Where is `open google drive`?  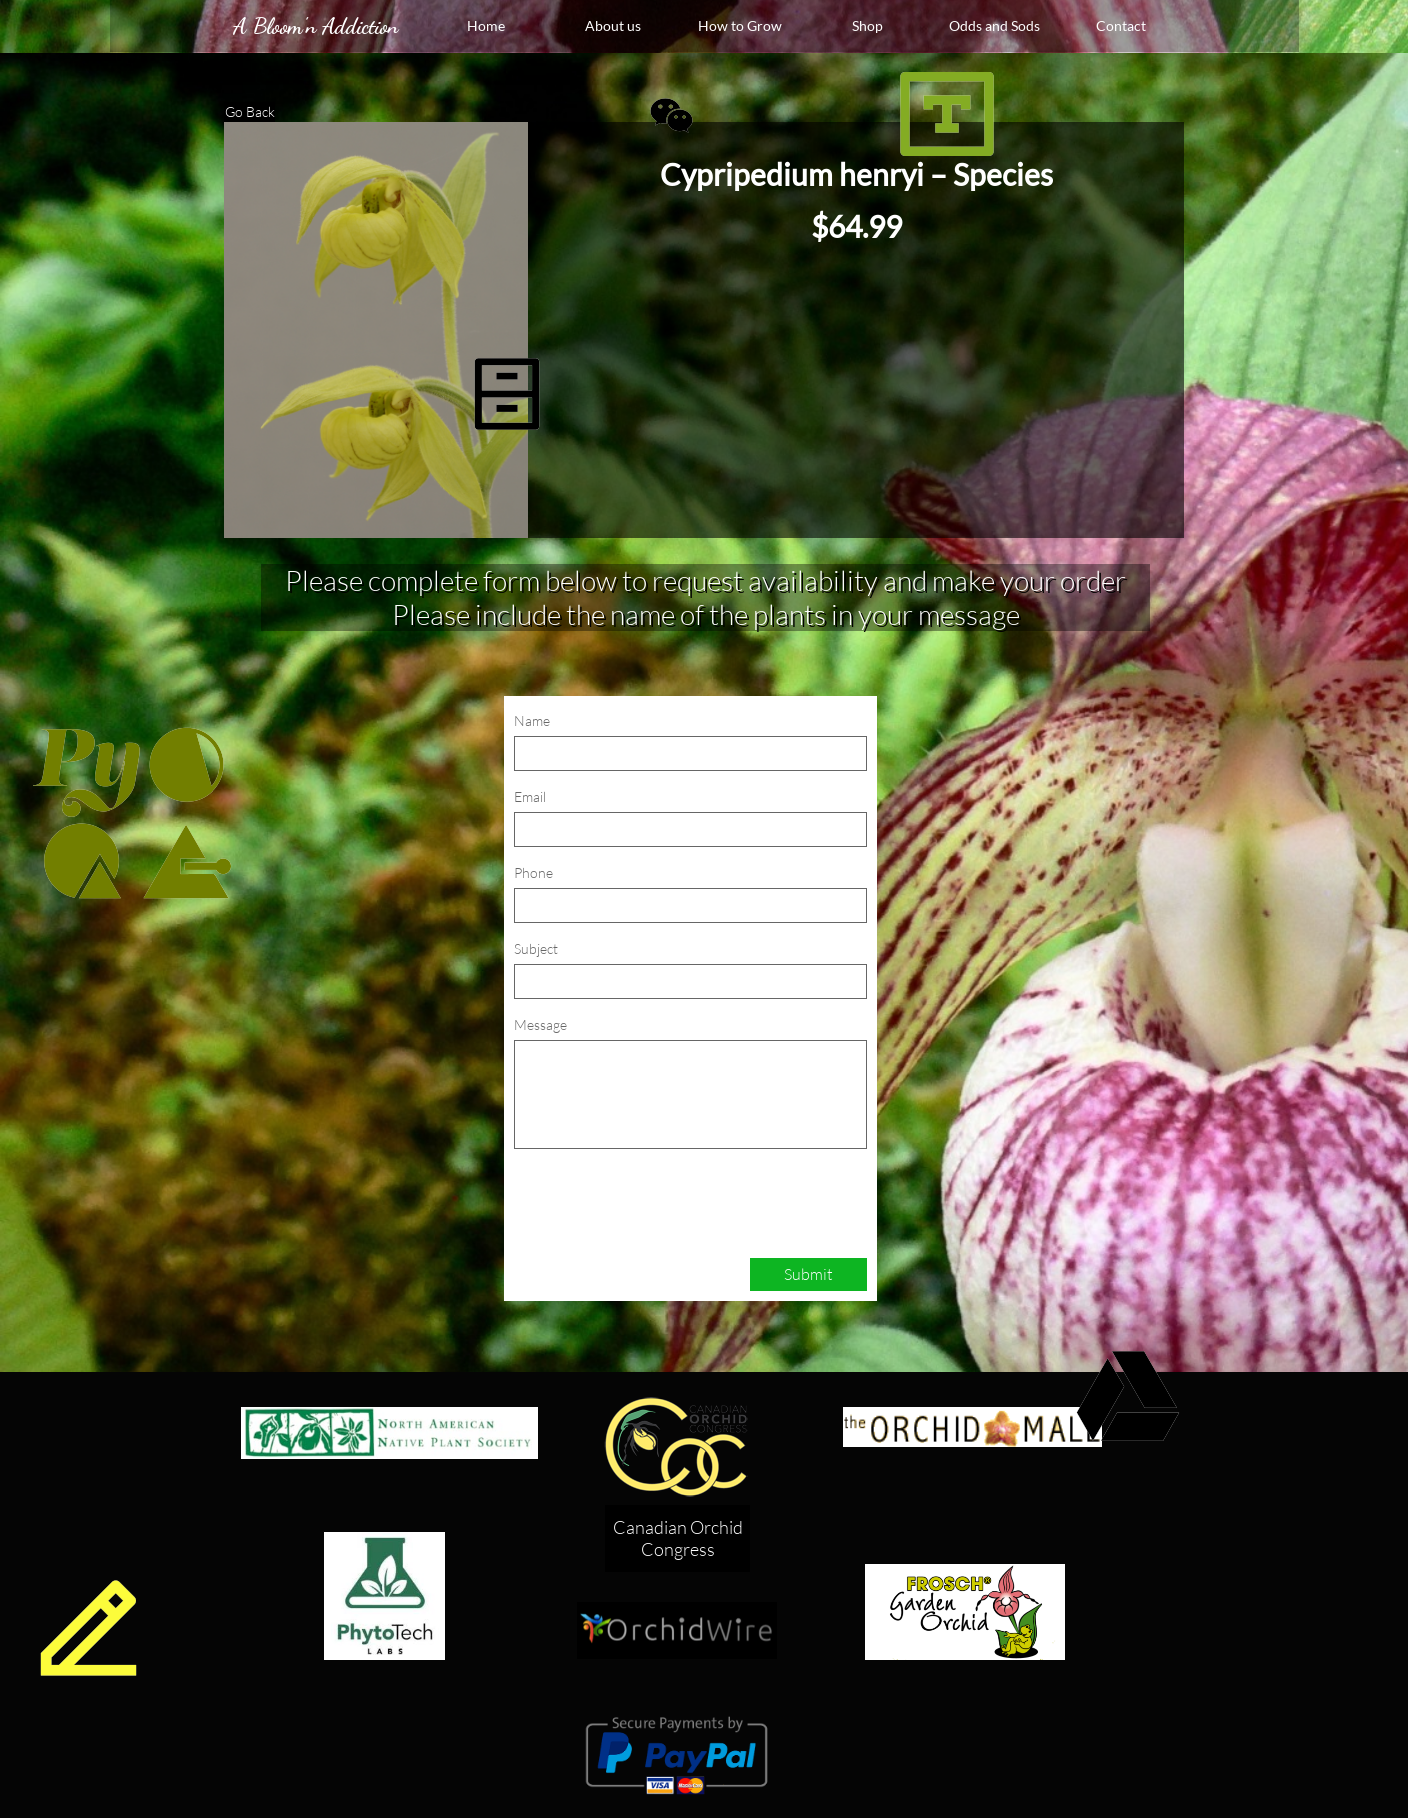
open google drive is located at coordinates (1128, 1396).